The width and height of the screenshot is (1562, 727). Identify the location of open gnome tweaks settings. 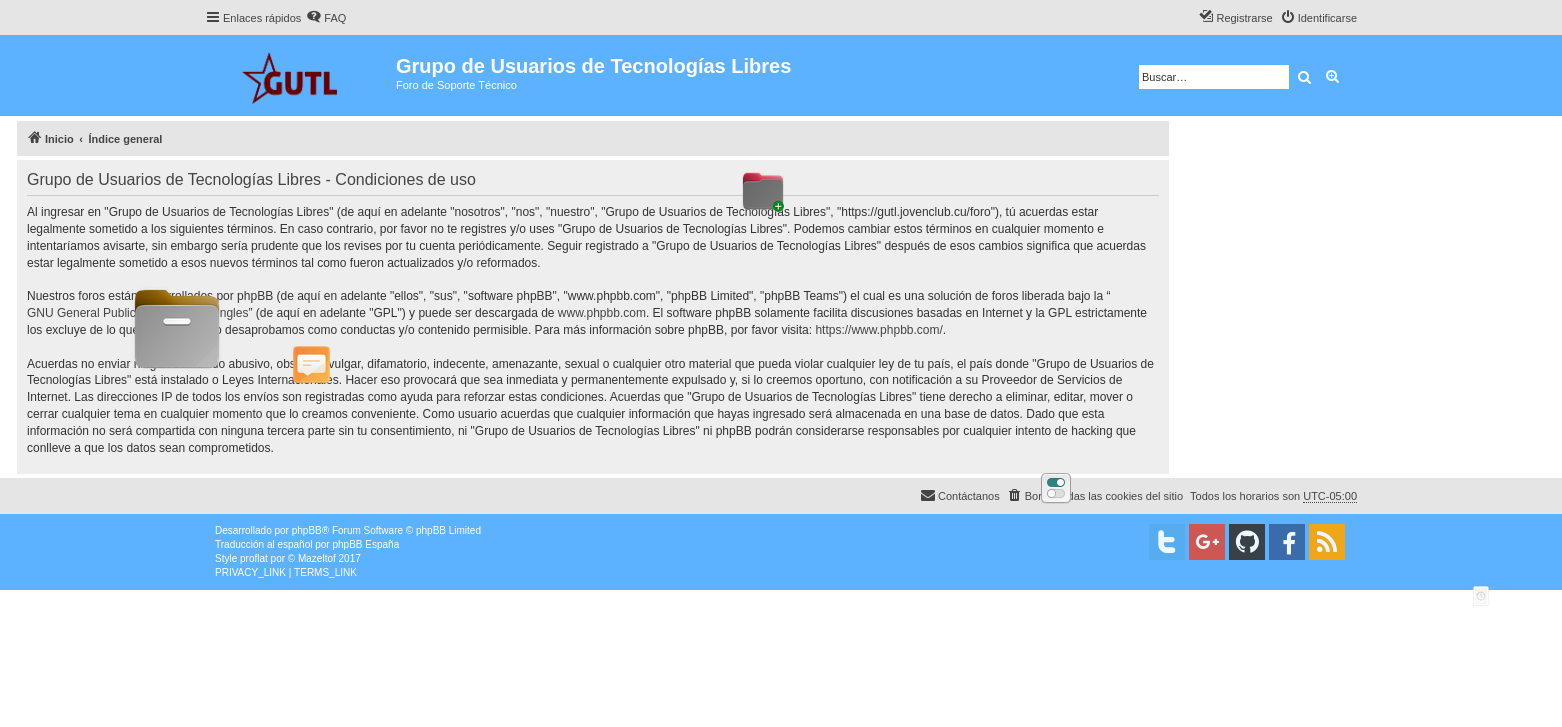
(1056, 488).